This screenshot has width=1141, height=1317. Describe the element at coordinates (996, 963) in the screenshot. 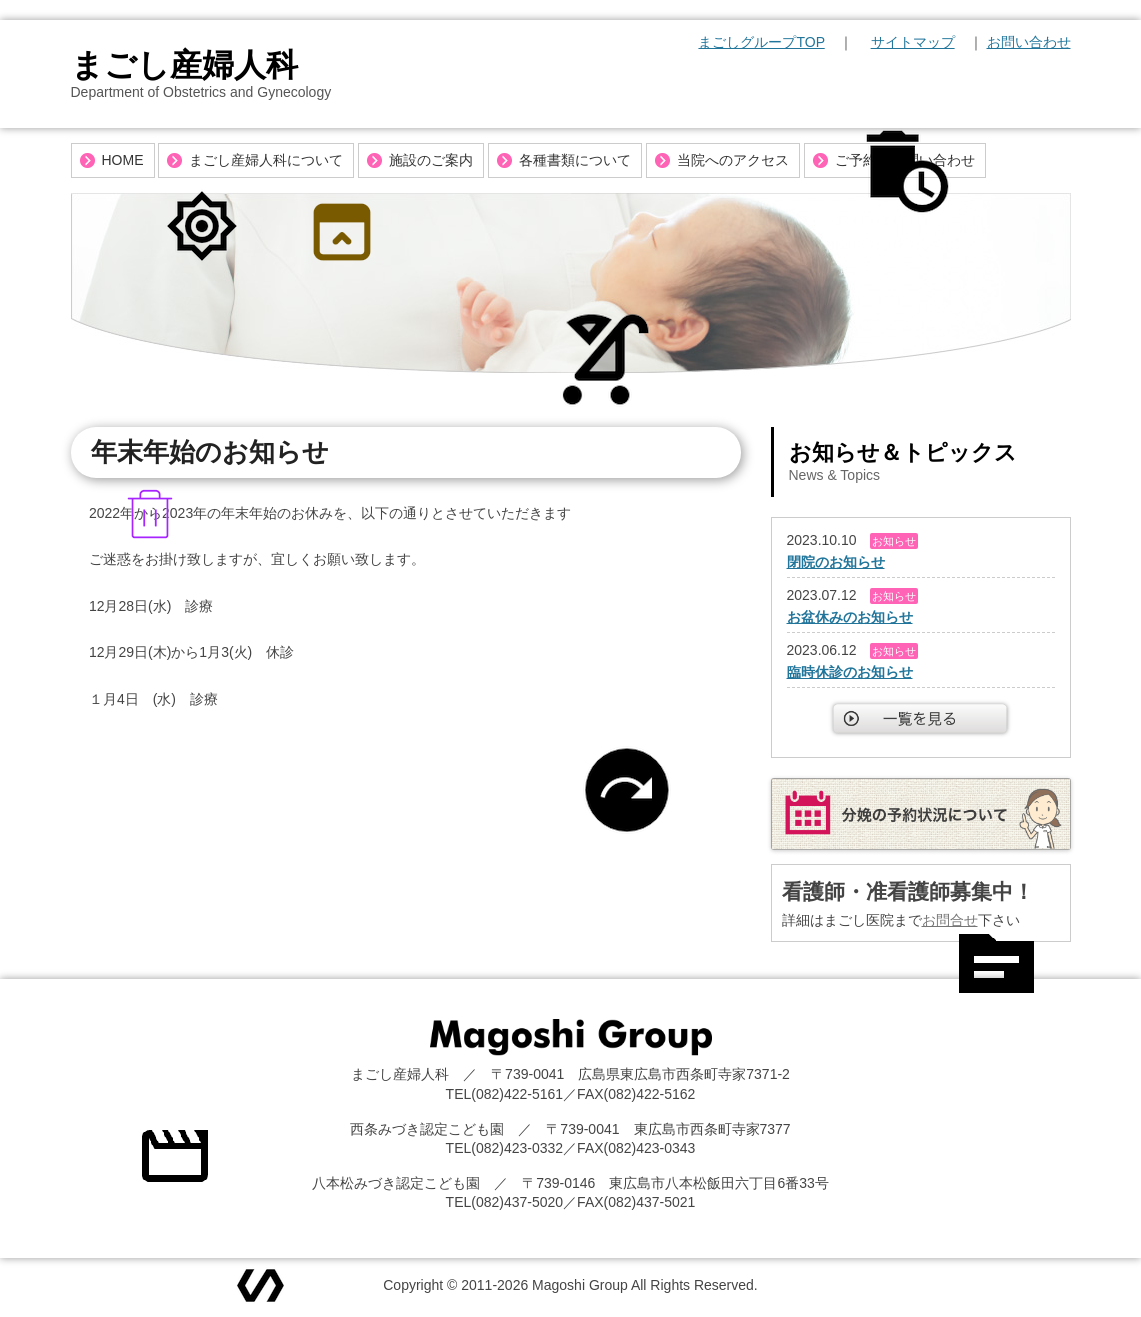

I see `view source files or documents` at that location.